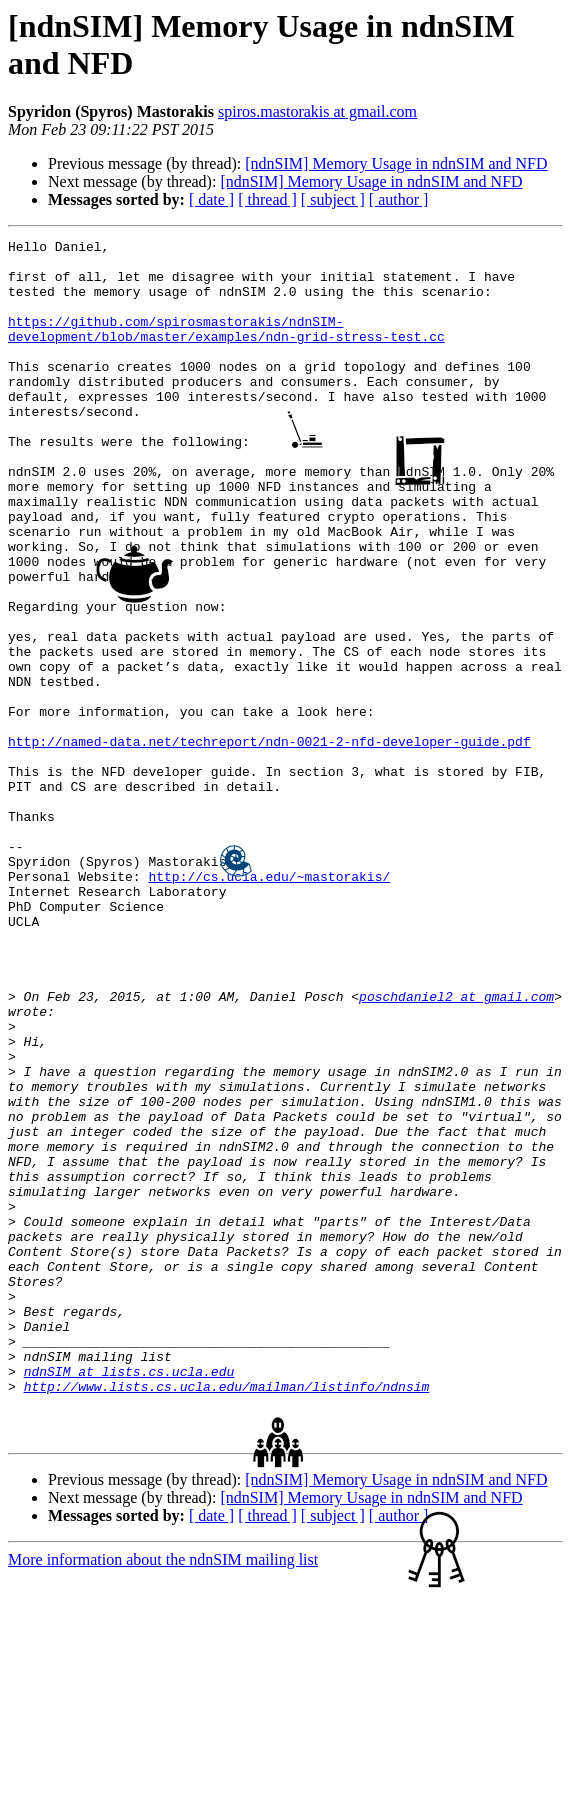  I want to click on view your minions or followers in-game, so click(278, 1442).